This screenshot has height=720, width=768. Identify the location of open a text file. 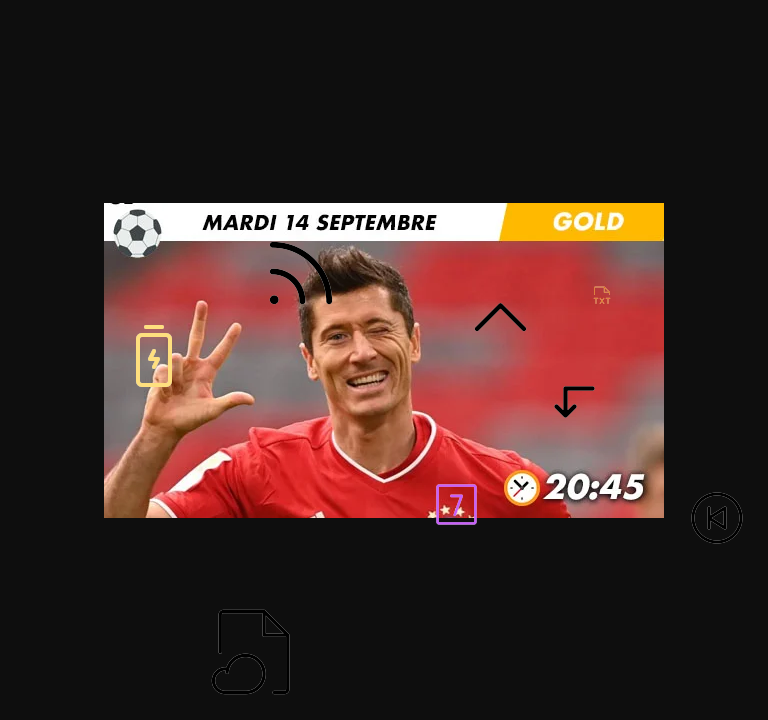
(602, 296).